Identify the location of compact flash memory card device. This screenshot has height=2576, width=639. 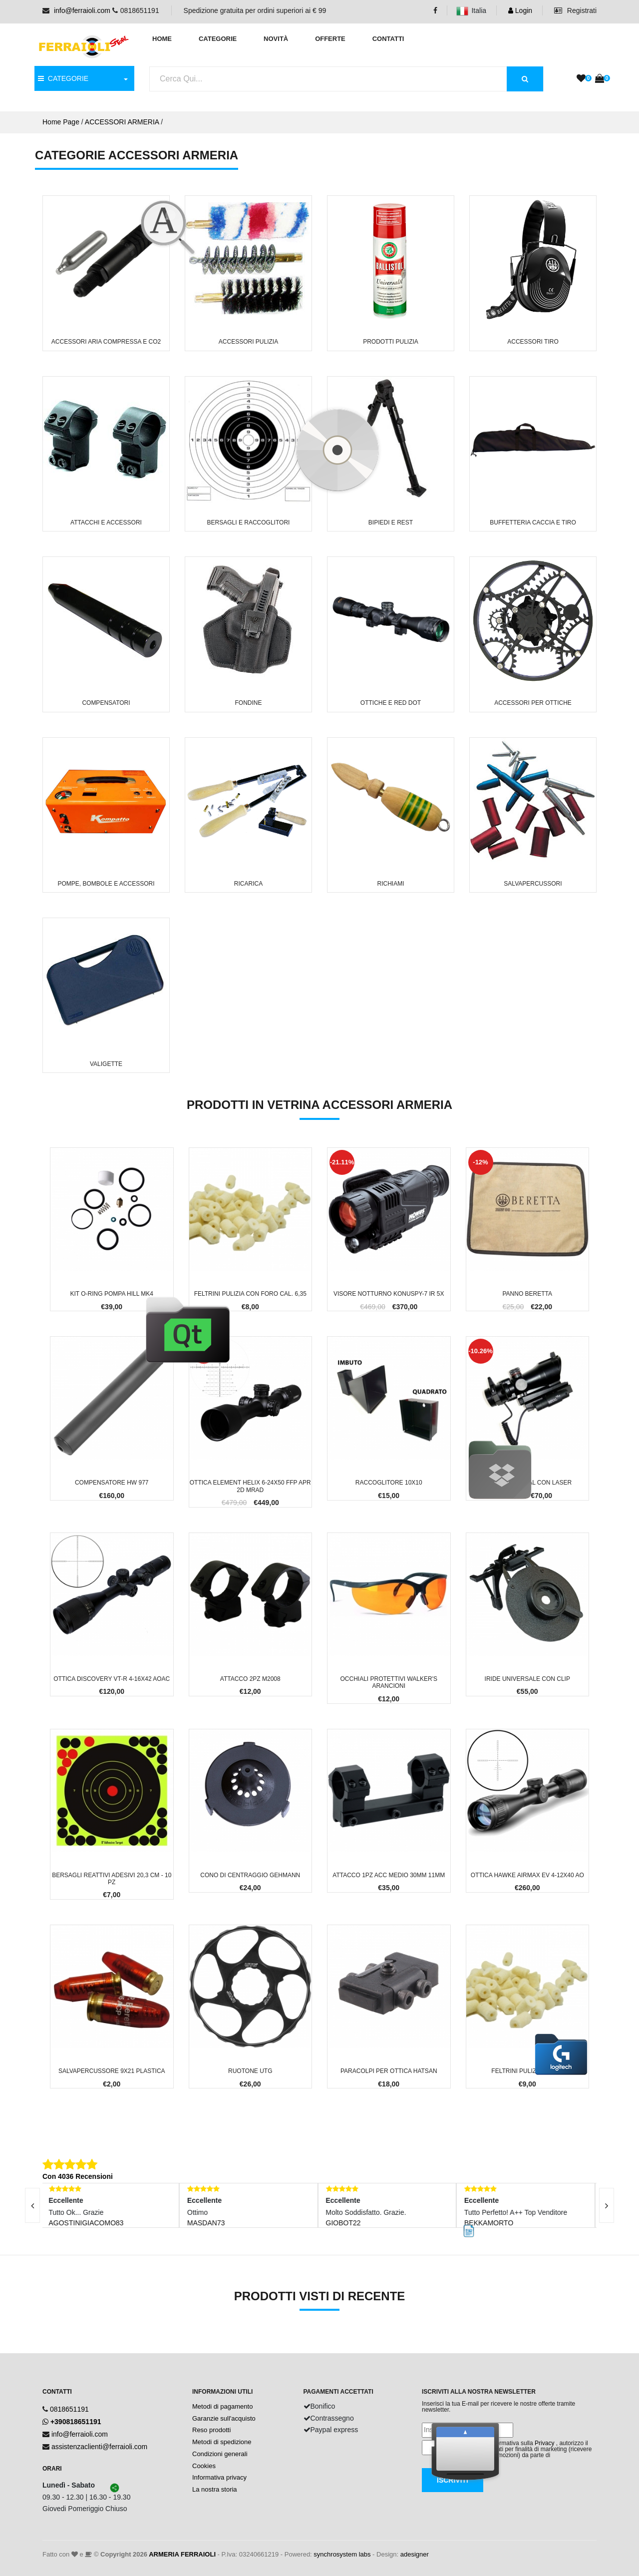
(465, 2452).